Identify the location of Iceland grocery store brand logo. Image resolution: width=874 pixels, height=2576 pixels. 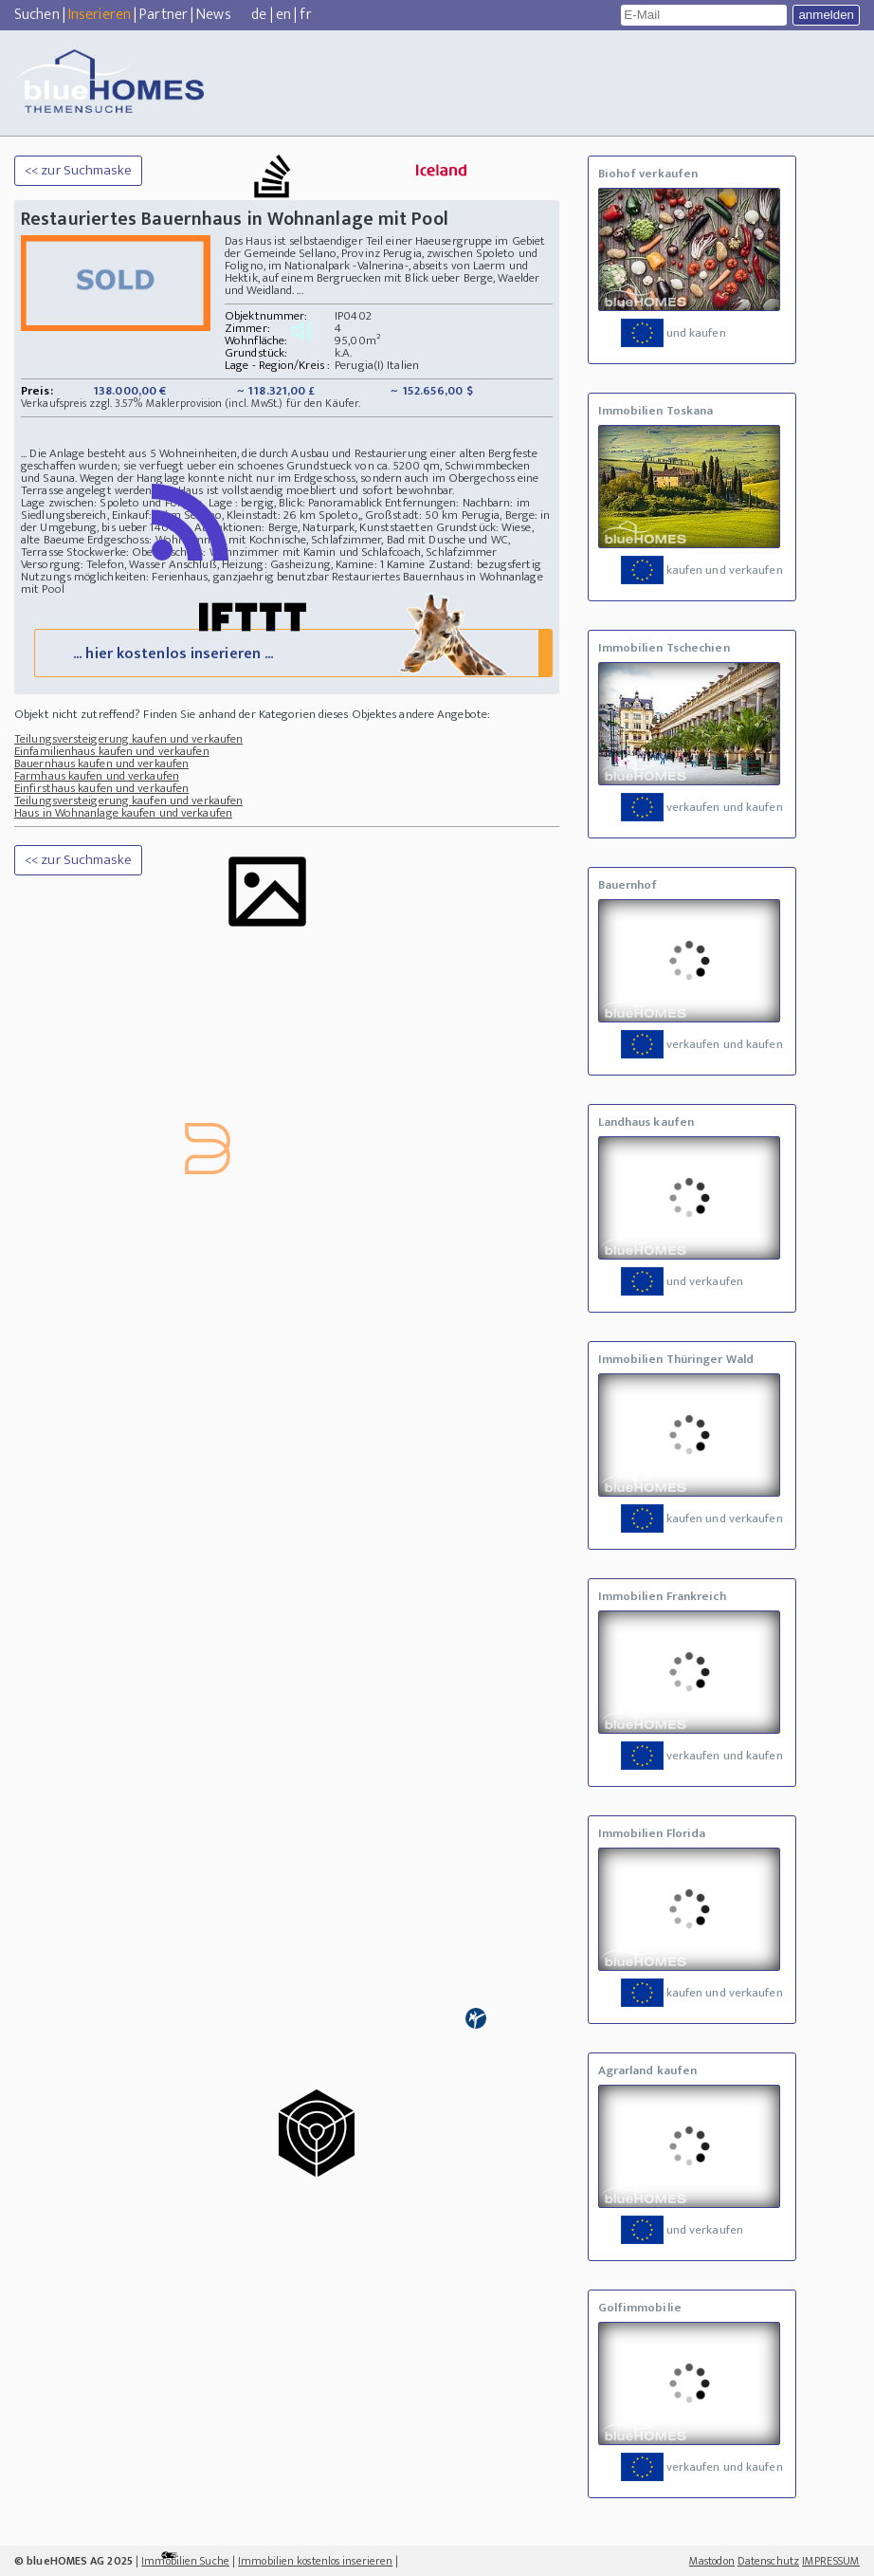
(441, 170).